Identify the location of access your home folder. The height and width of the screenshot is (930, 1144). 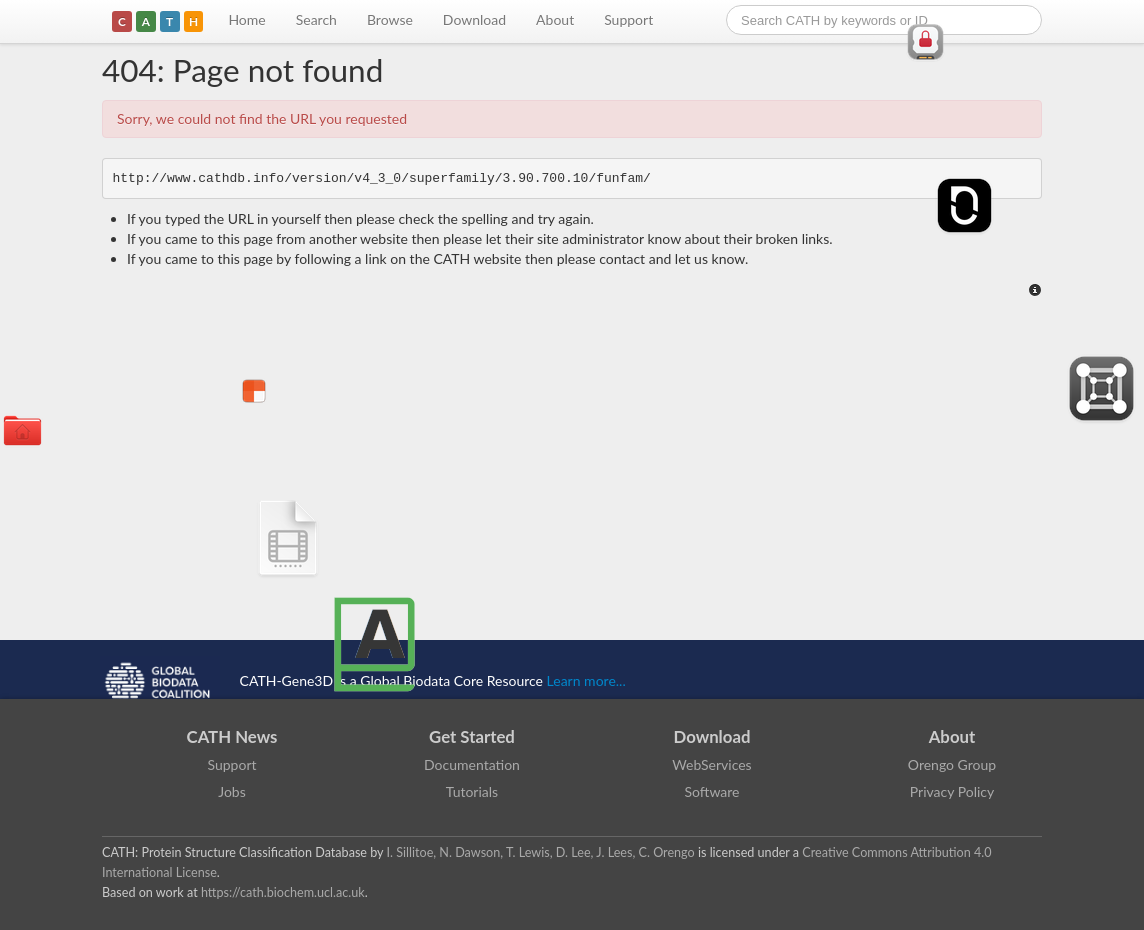
(22, 430).